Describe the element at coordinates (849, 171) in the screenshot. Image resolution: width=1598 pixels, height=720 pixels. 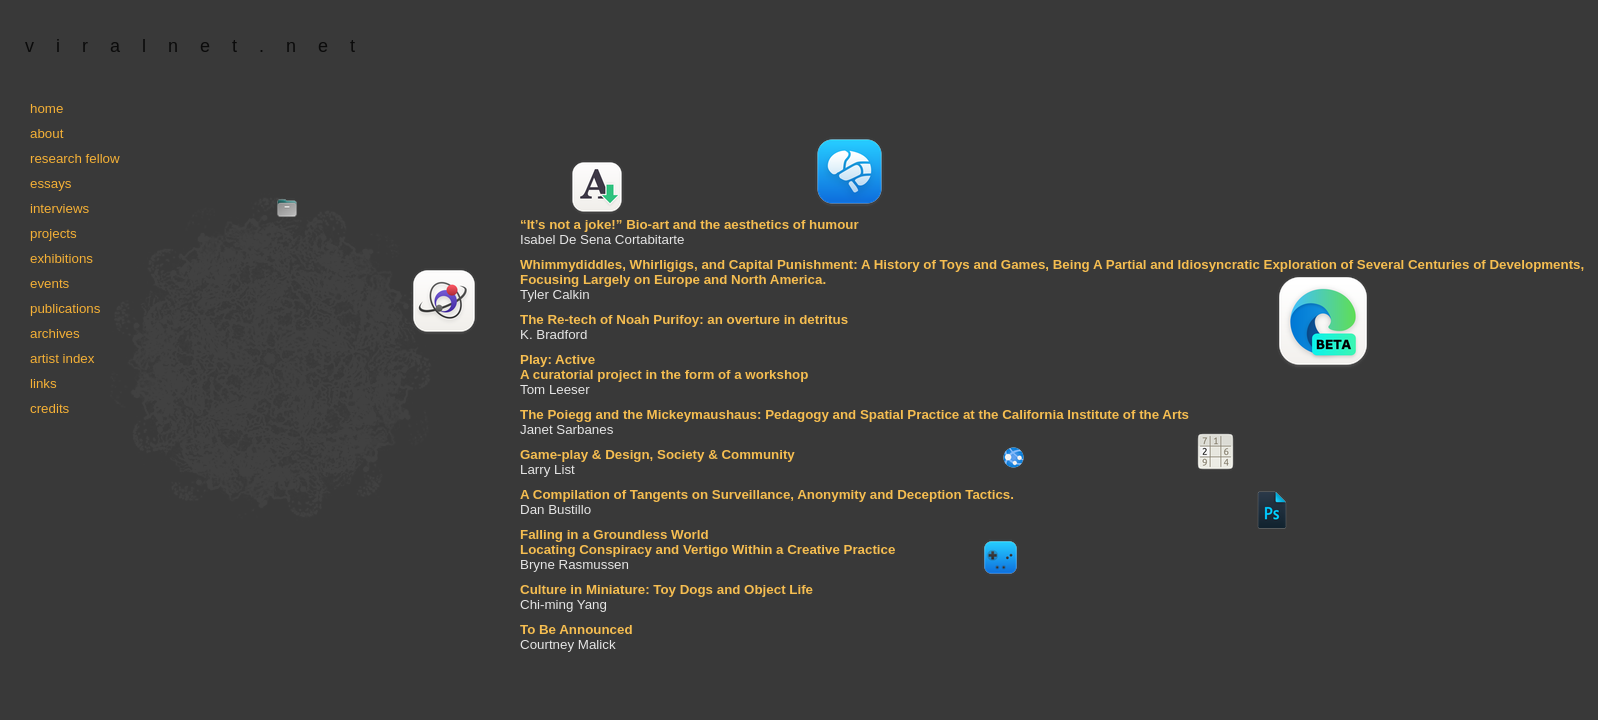
I see `open gbrainy brain training app` at that location.